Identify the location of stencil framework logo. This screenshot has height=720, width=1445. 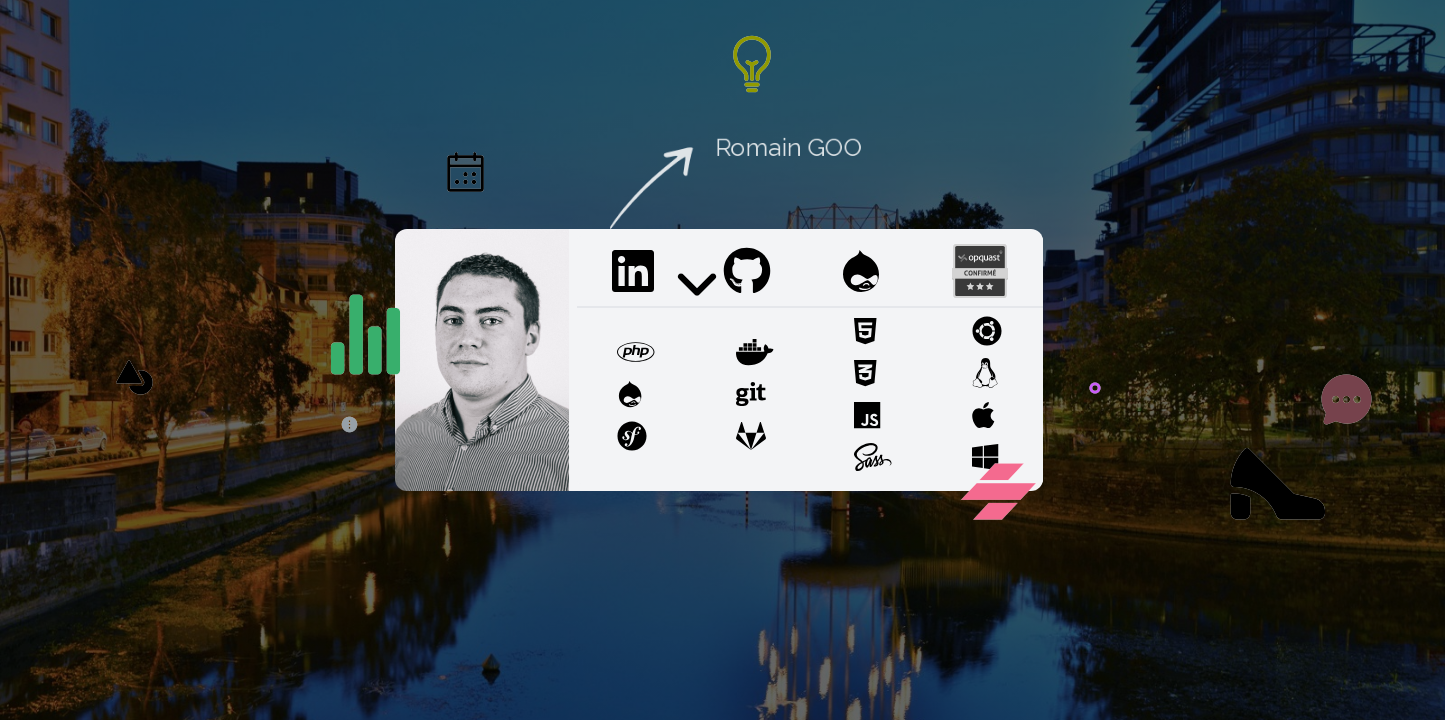
(998, 491).